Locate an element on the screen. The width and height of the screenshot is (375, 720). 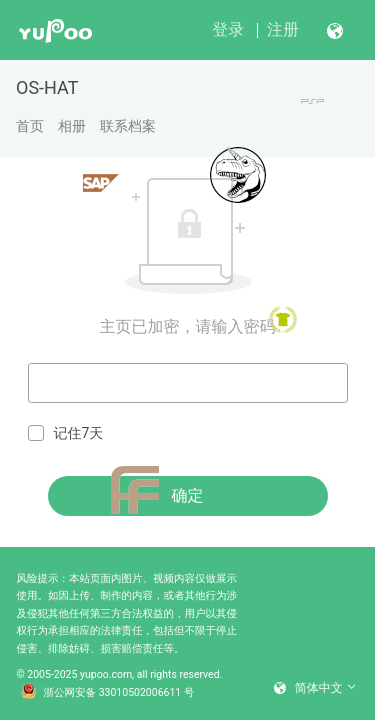
SAP enterprise software logo is located at coordinates (101, 183).